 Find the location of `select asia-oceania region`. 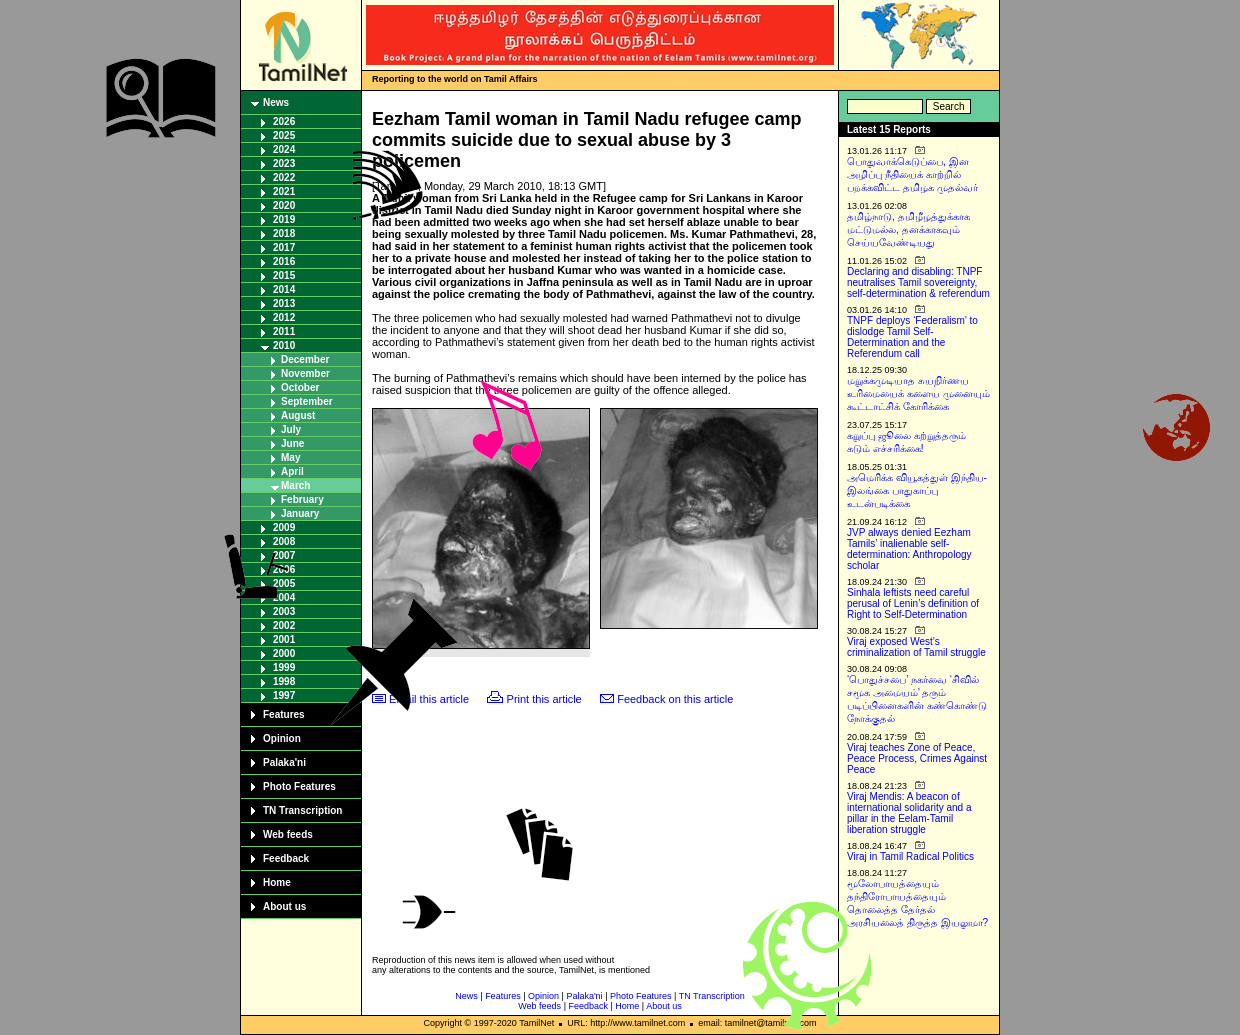

select asia-oceania region is located at coordinates (1176, 427).